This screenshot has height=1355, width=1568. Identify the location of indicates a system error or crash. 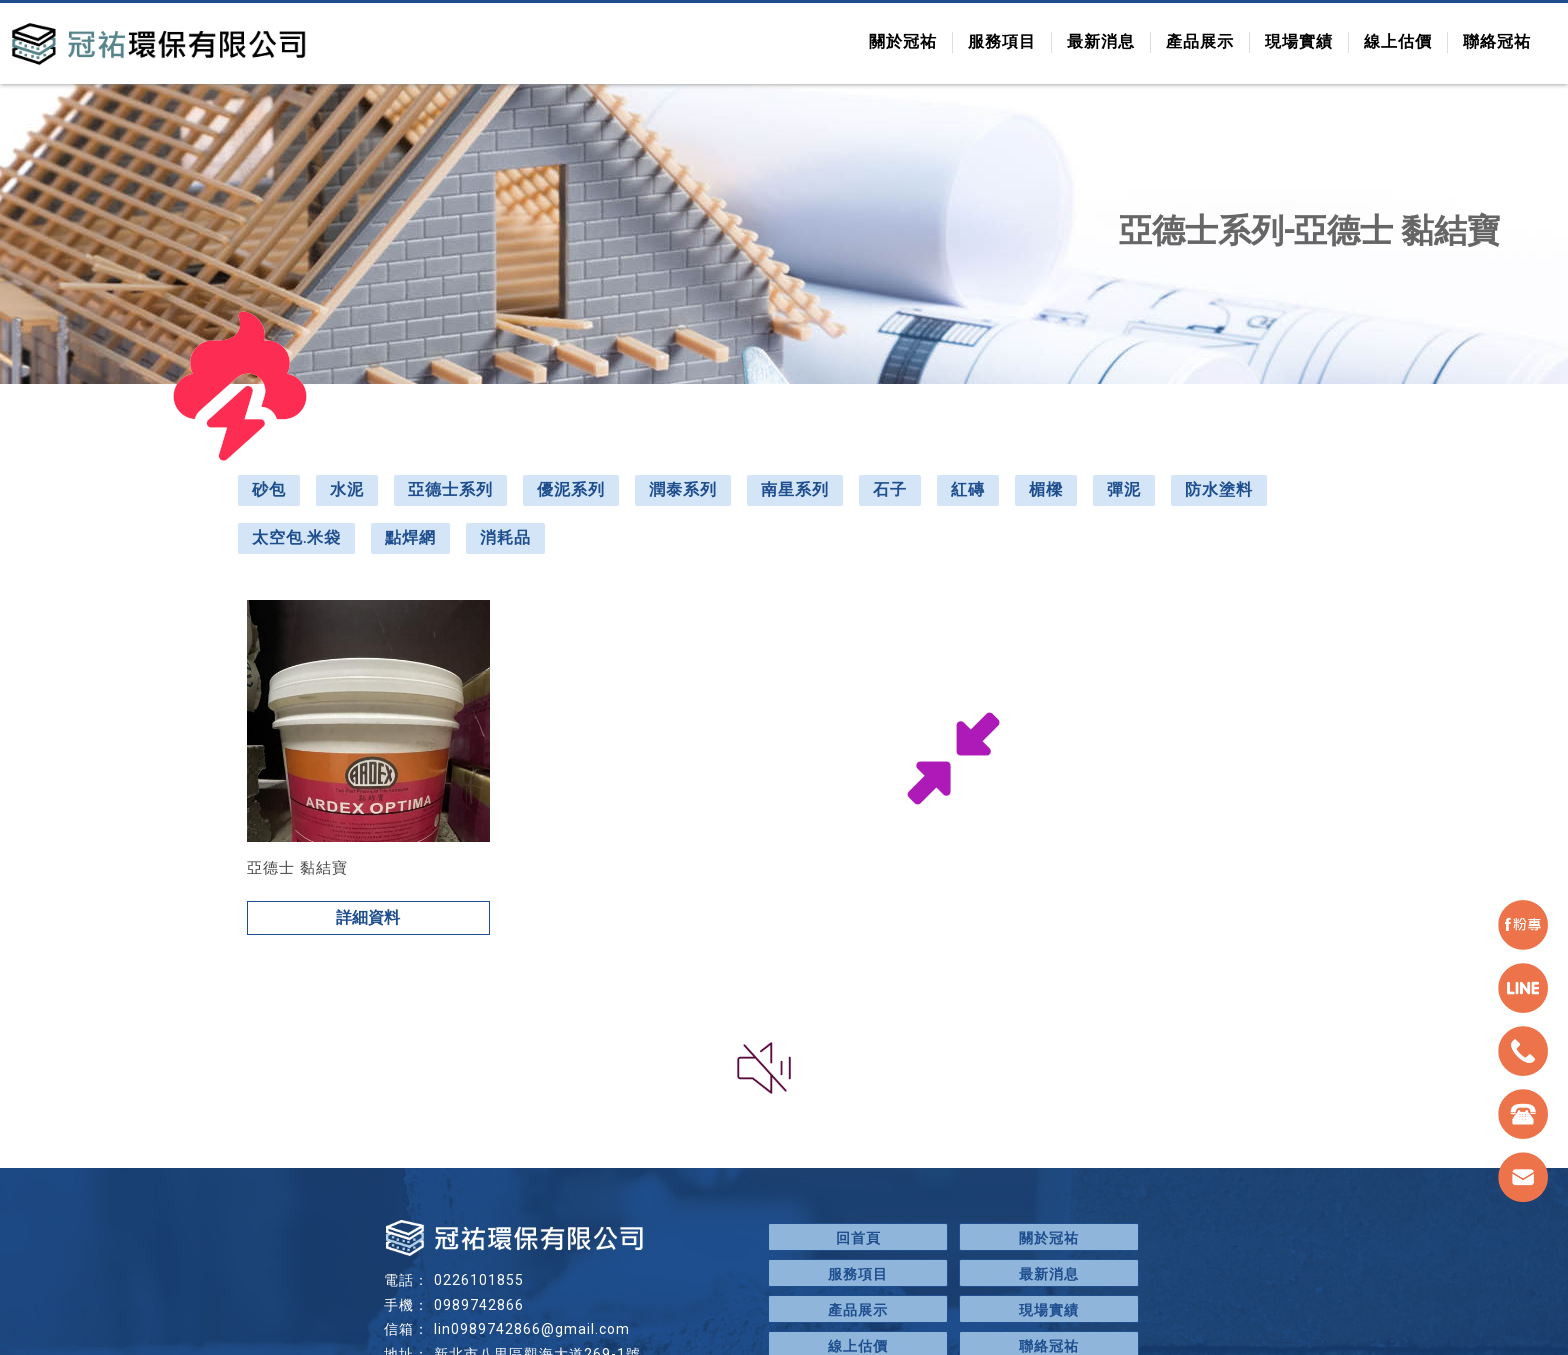
(240, 386).